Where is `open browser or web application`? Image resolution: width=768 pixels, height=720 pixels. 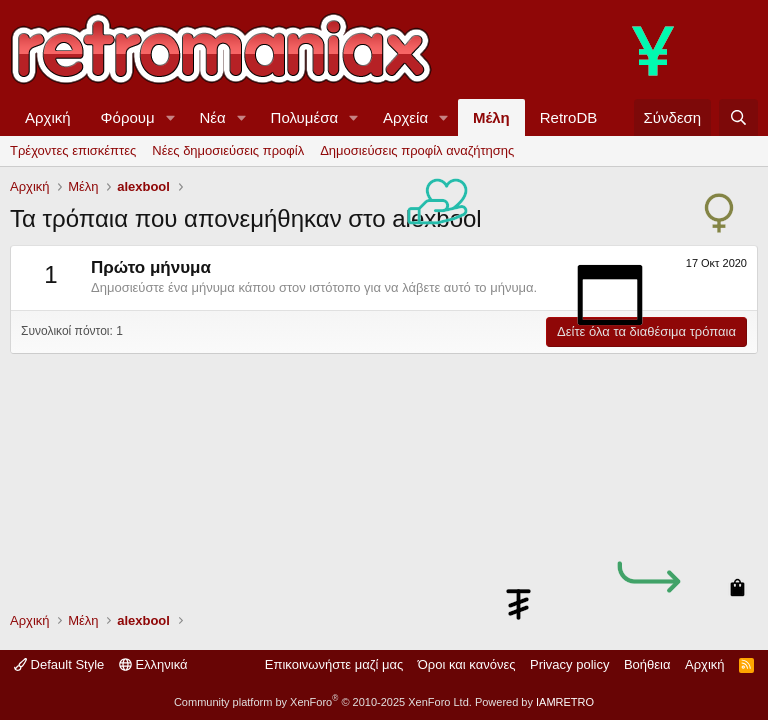
open browser or web application is located at coordinates (610, 295).